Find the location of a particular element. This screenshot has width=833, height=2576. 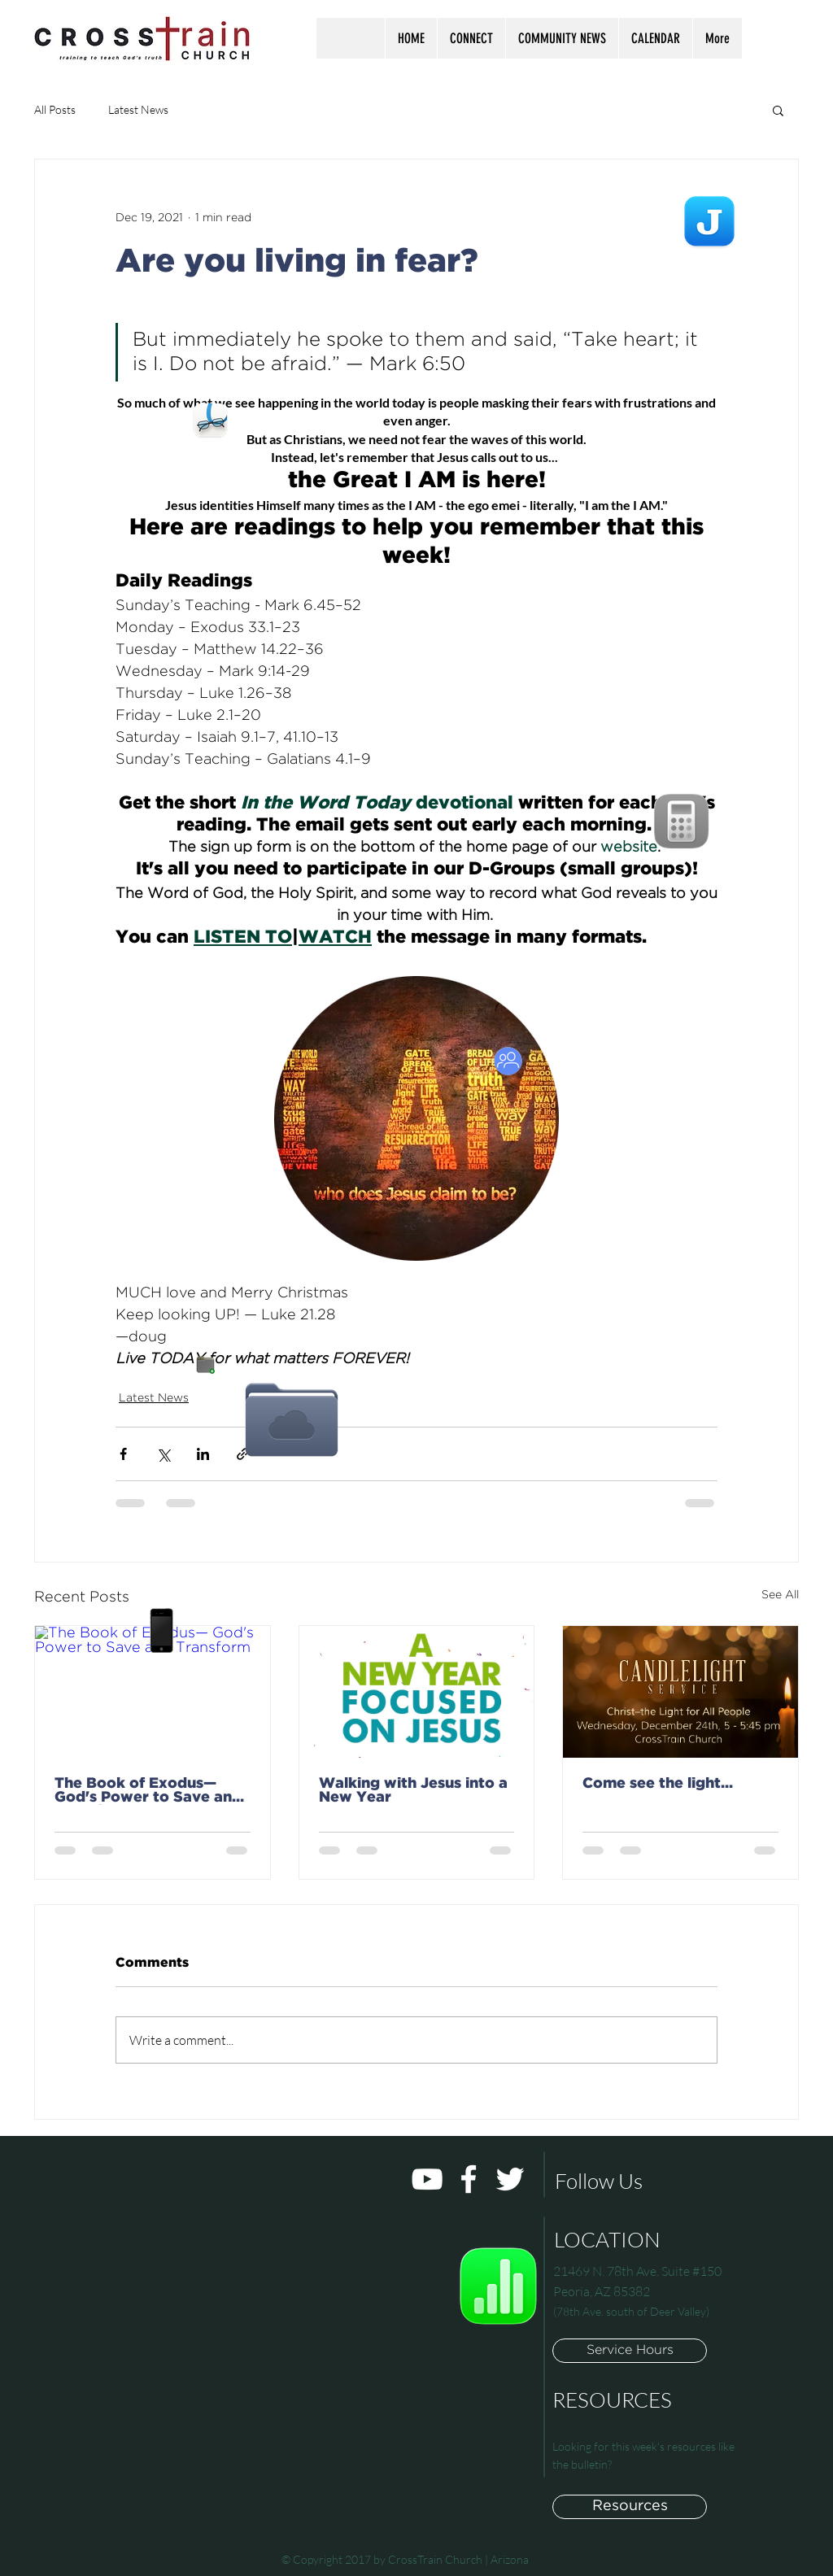

open okular document viewer is located at coordinates (210, 420).